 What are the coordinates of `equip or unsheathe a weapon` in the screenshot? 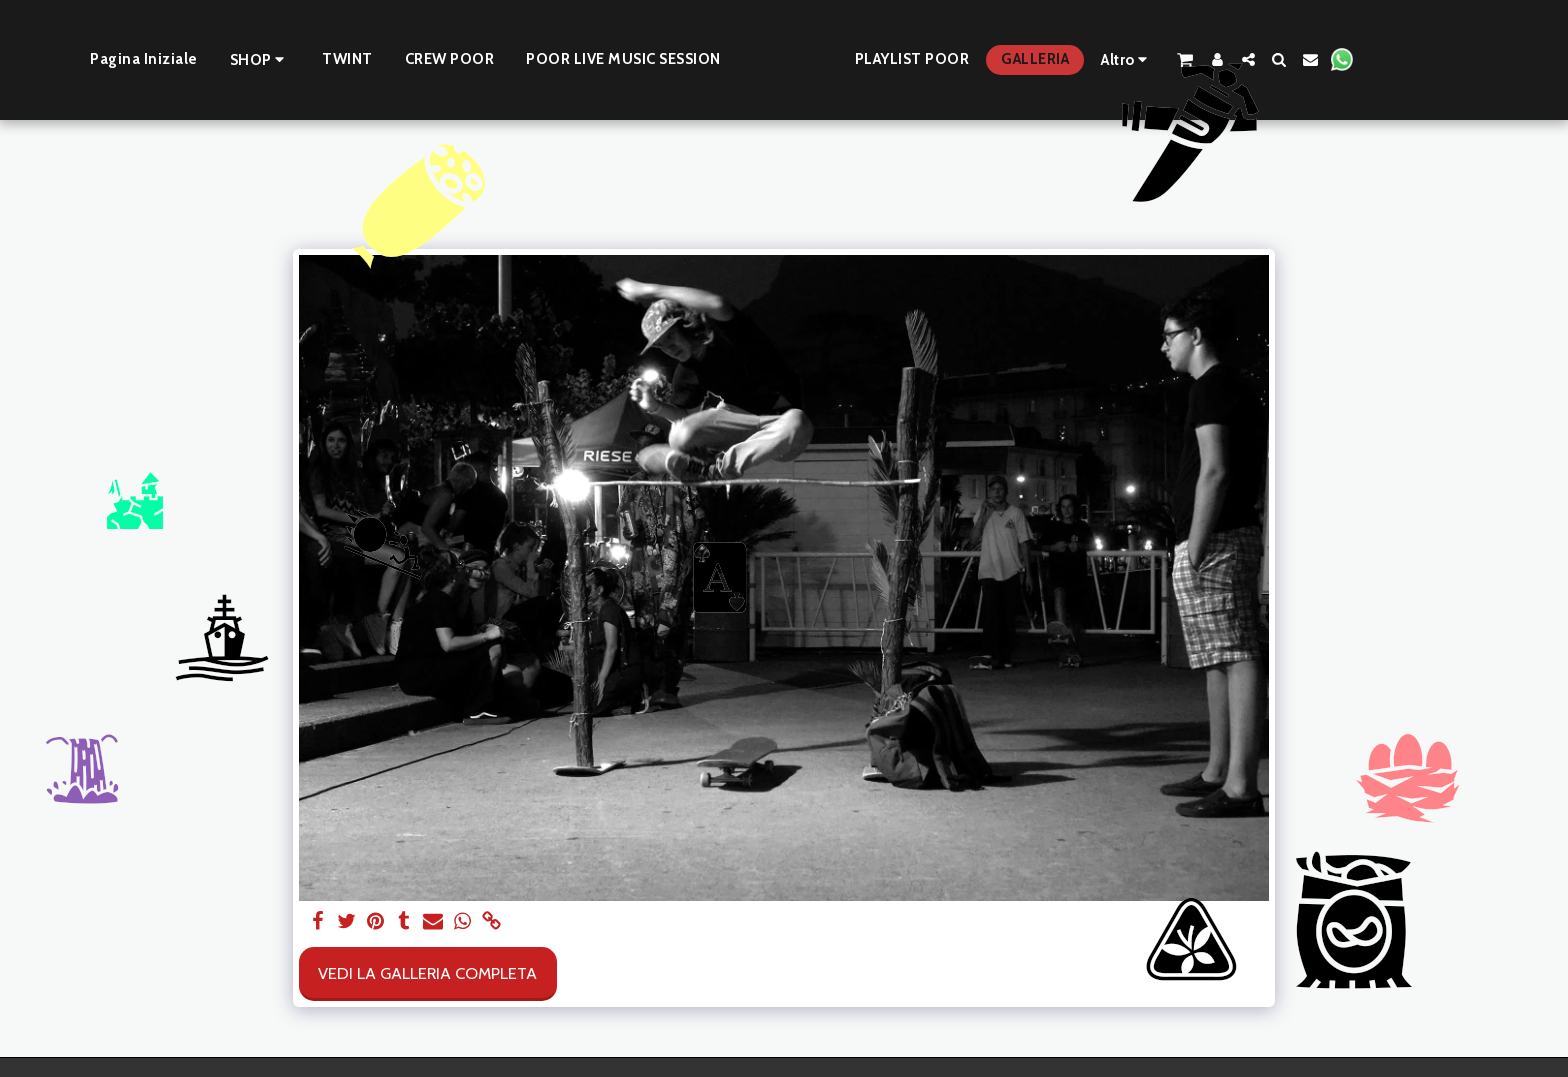 It's located at (1189, 132).